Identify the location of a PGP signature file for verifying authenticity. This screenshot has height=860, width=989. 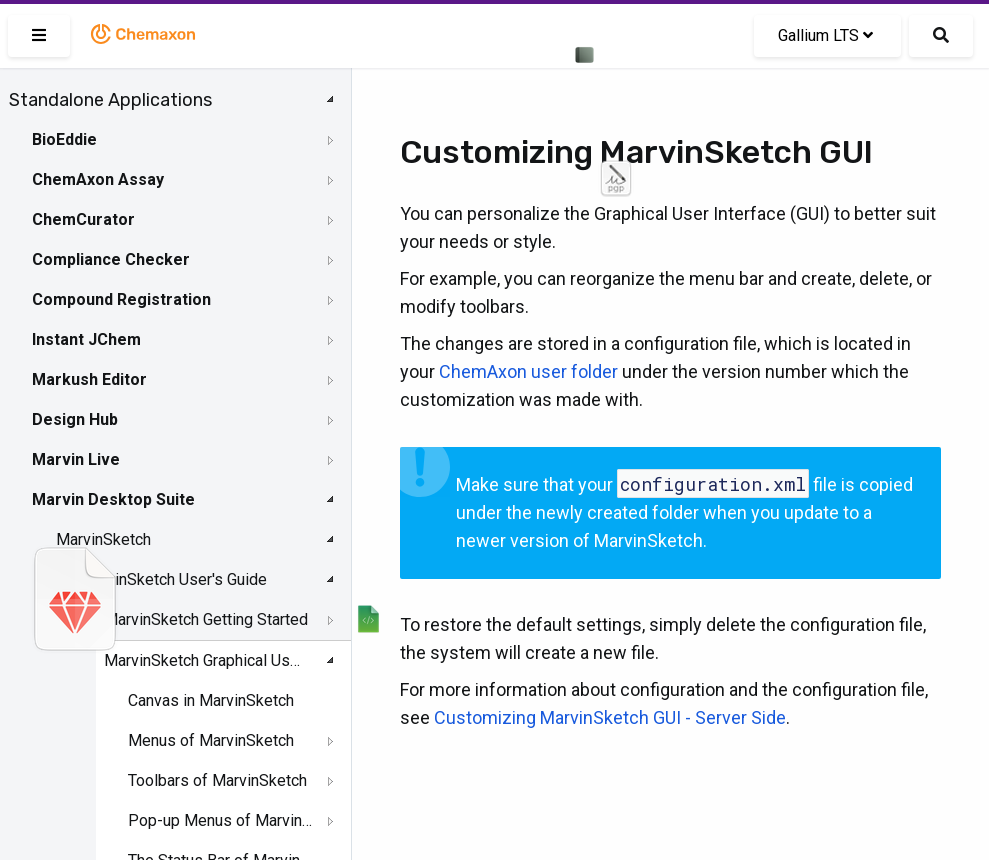
(616, 178).